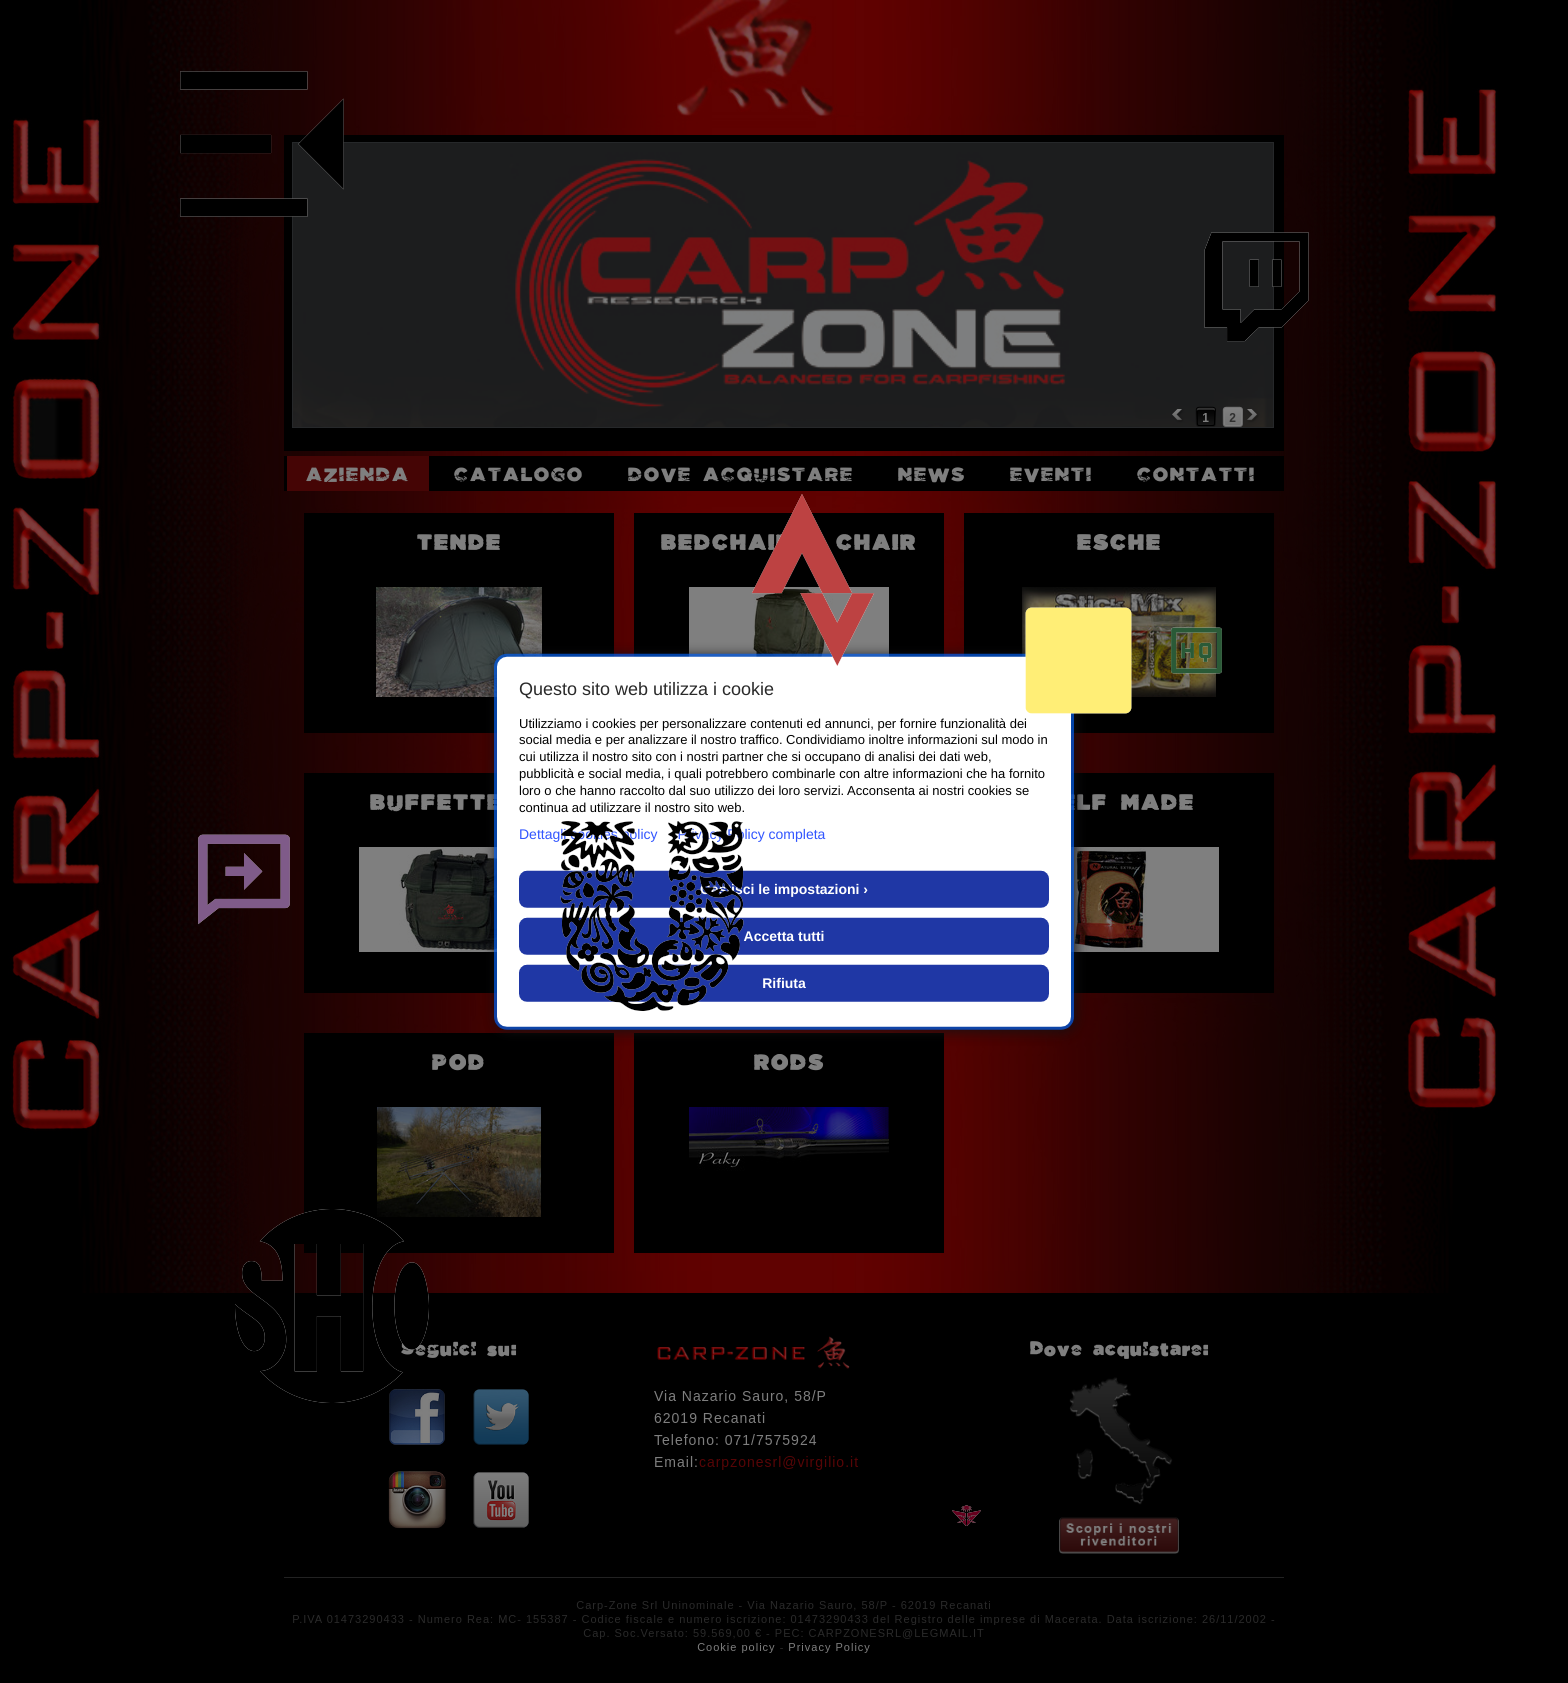  Describe the element at coordinates (1196, 650) in the screenshot. I see `indicates high quality media or streaming option` at that location.